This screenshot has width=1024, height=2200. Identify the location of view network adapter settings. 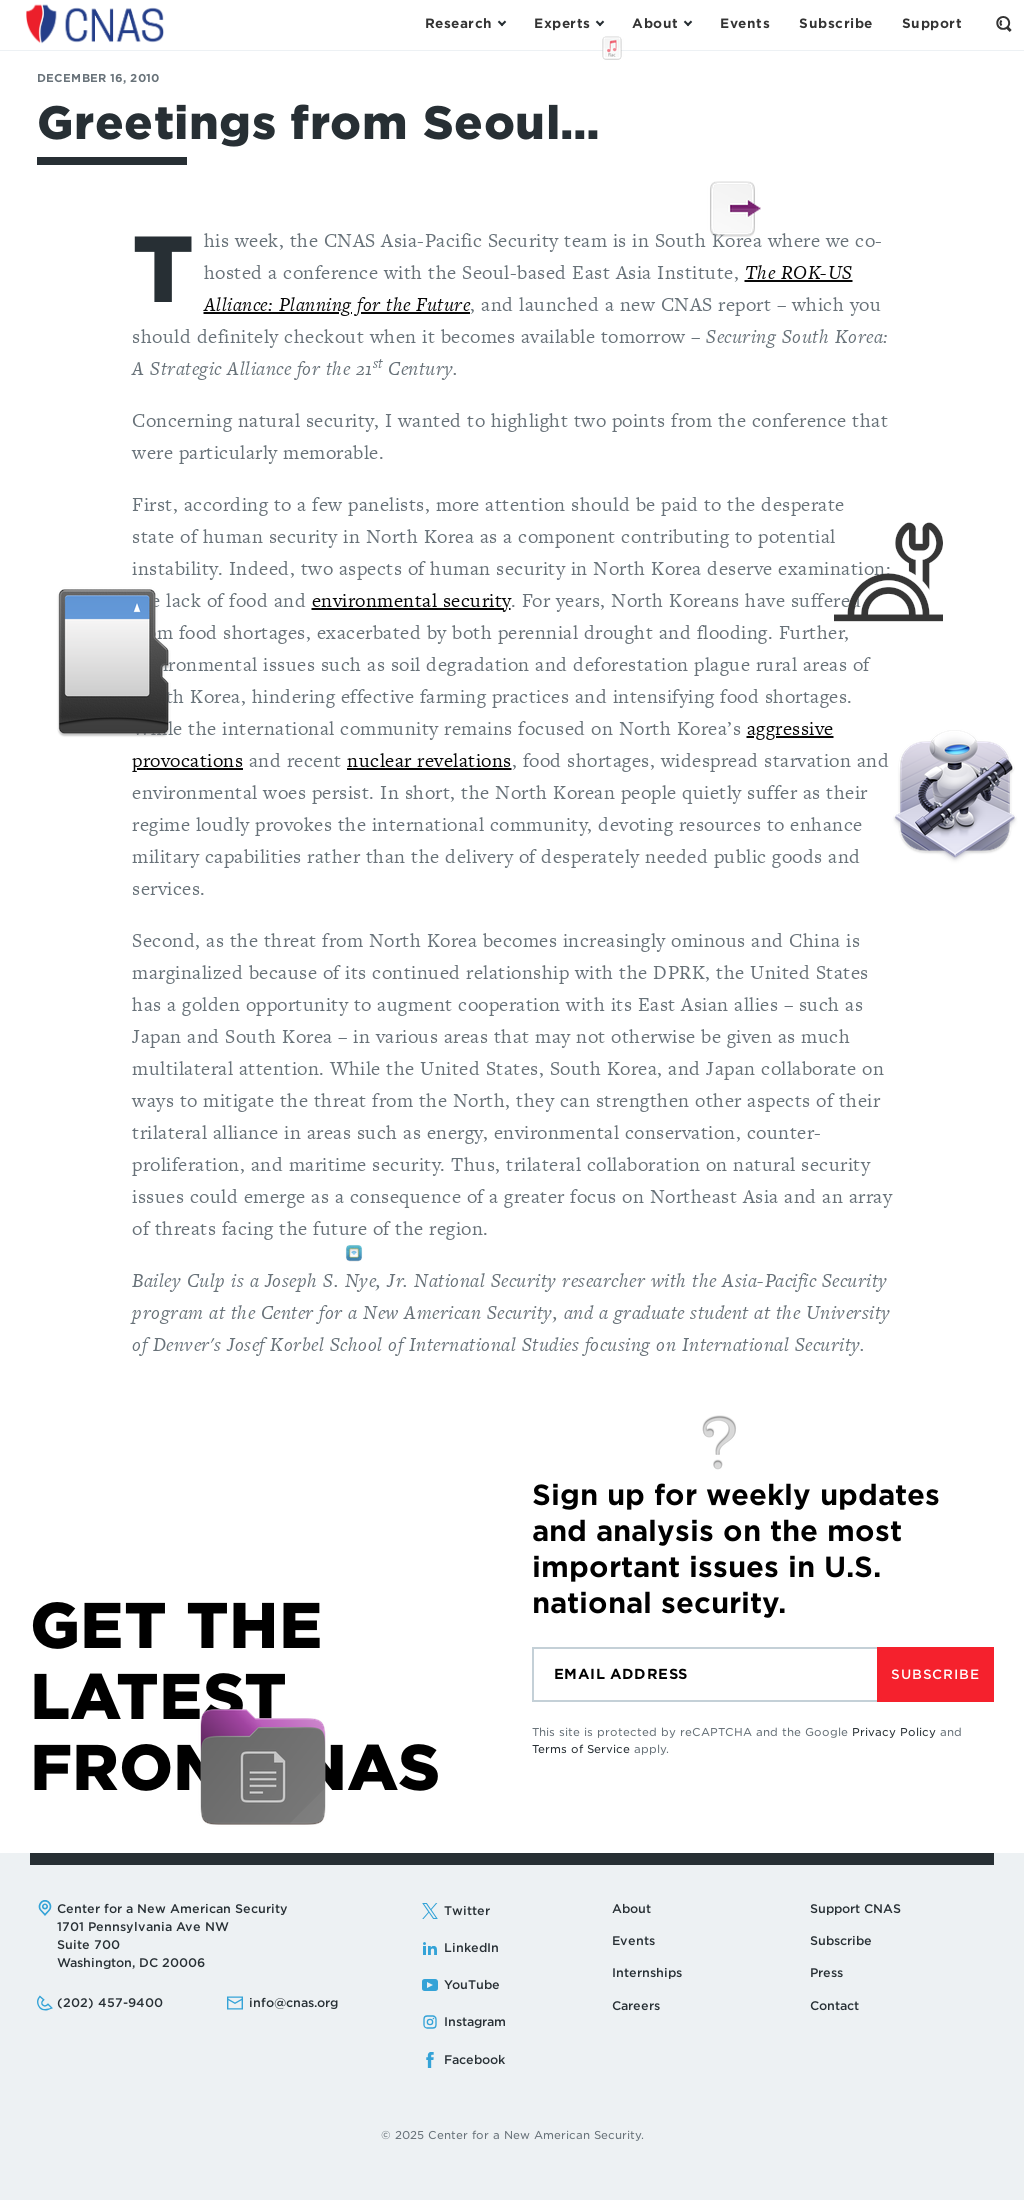
(354, 1253).